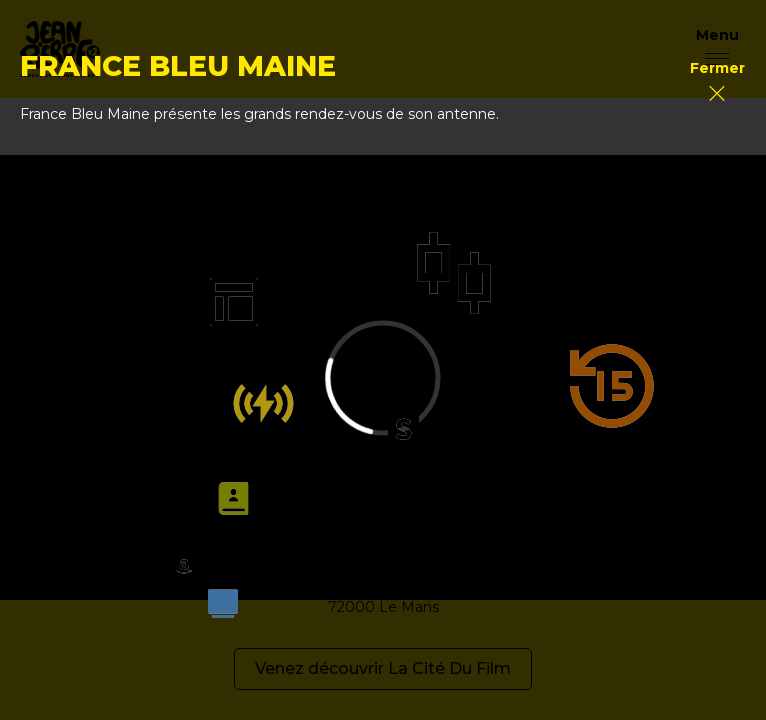 The image size is (766, 720). What do you see at coordinates (612, 386) in the screenshot?
I see `rewind 15 seconds` at bounding box center [612, 386].